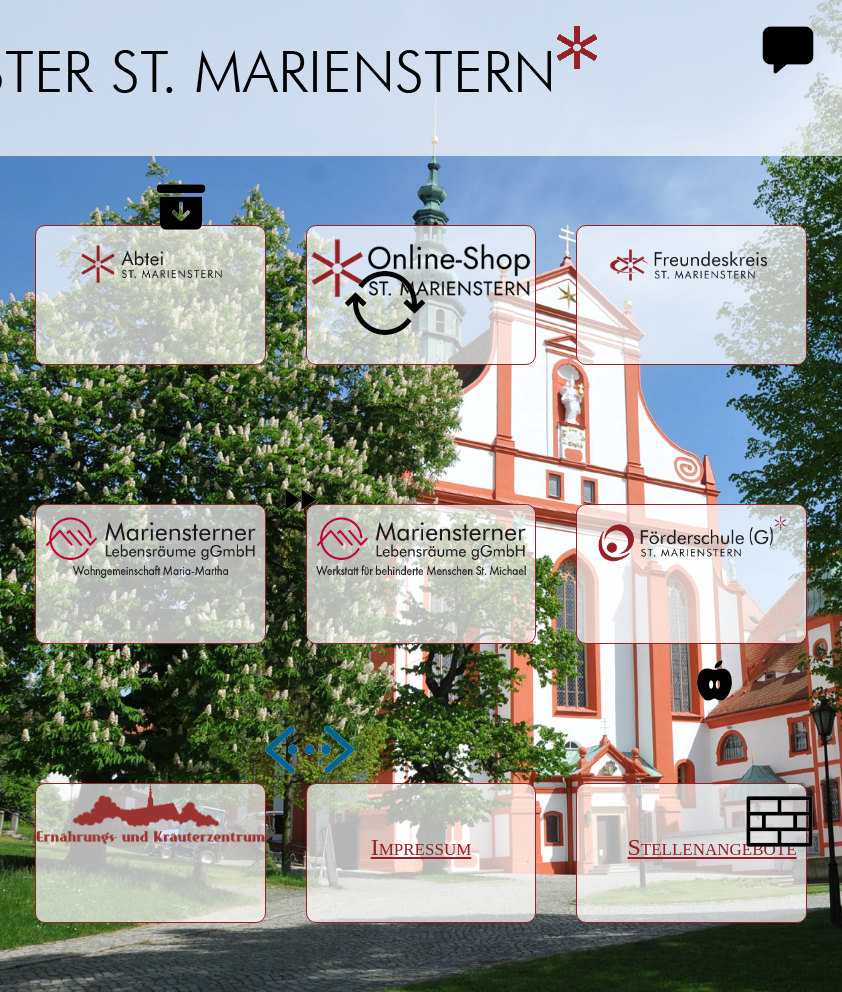 Image resolution: width=842 pixels, height=992 pixels. I want to click on skip forward in media playback, so click(299, 499).